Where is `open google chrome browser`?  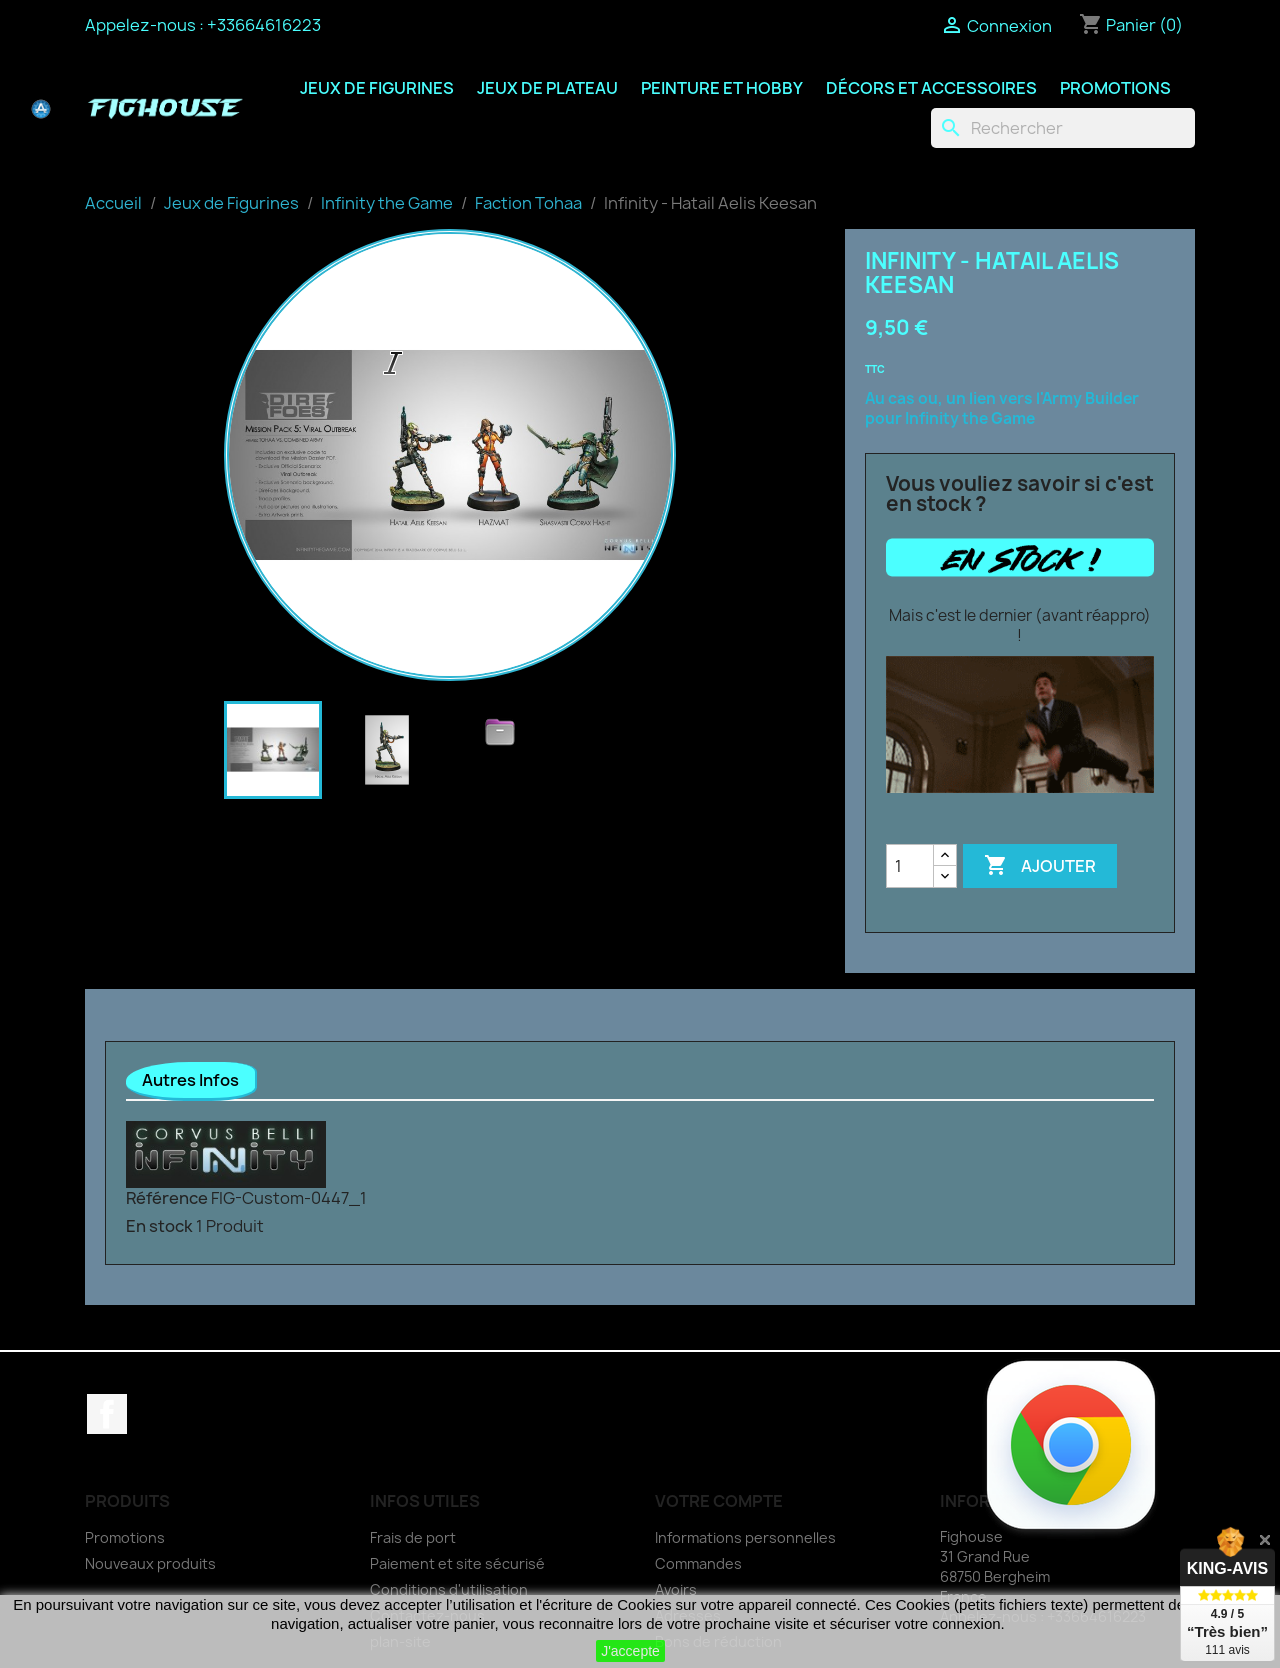 open google chrome browser is located at coordinates (1071, 1445).